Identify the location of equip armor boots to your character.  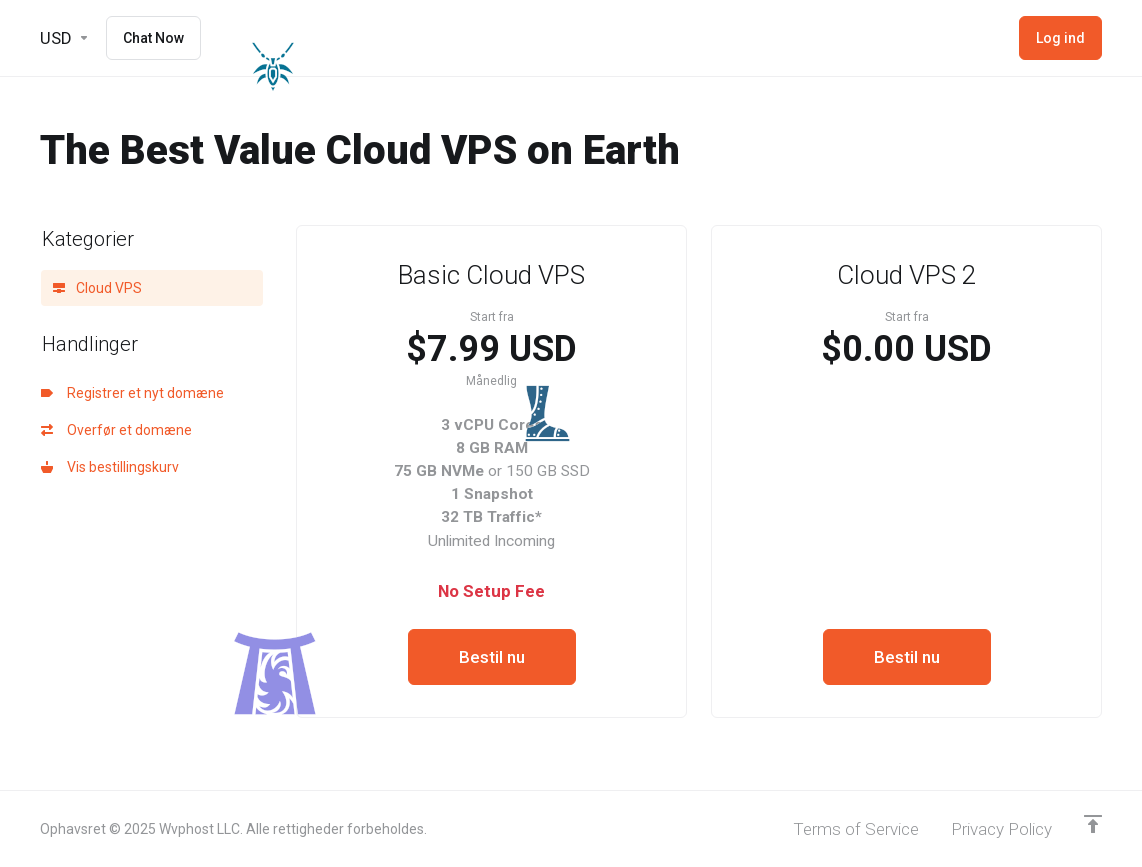
(547, 413).